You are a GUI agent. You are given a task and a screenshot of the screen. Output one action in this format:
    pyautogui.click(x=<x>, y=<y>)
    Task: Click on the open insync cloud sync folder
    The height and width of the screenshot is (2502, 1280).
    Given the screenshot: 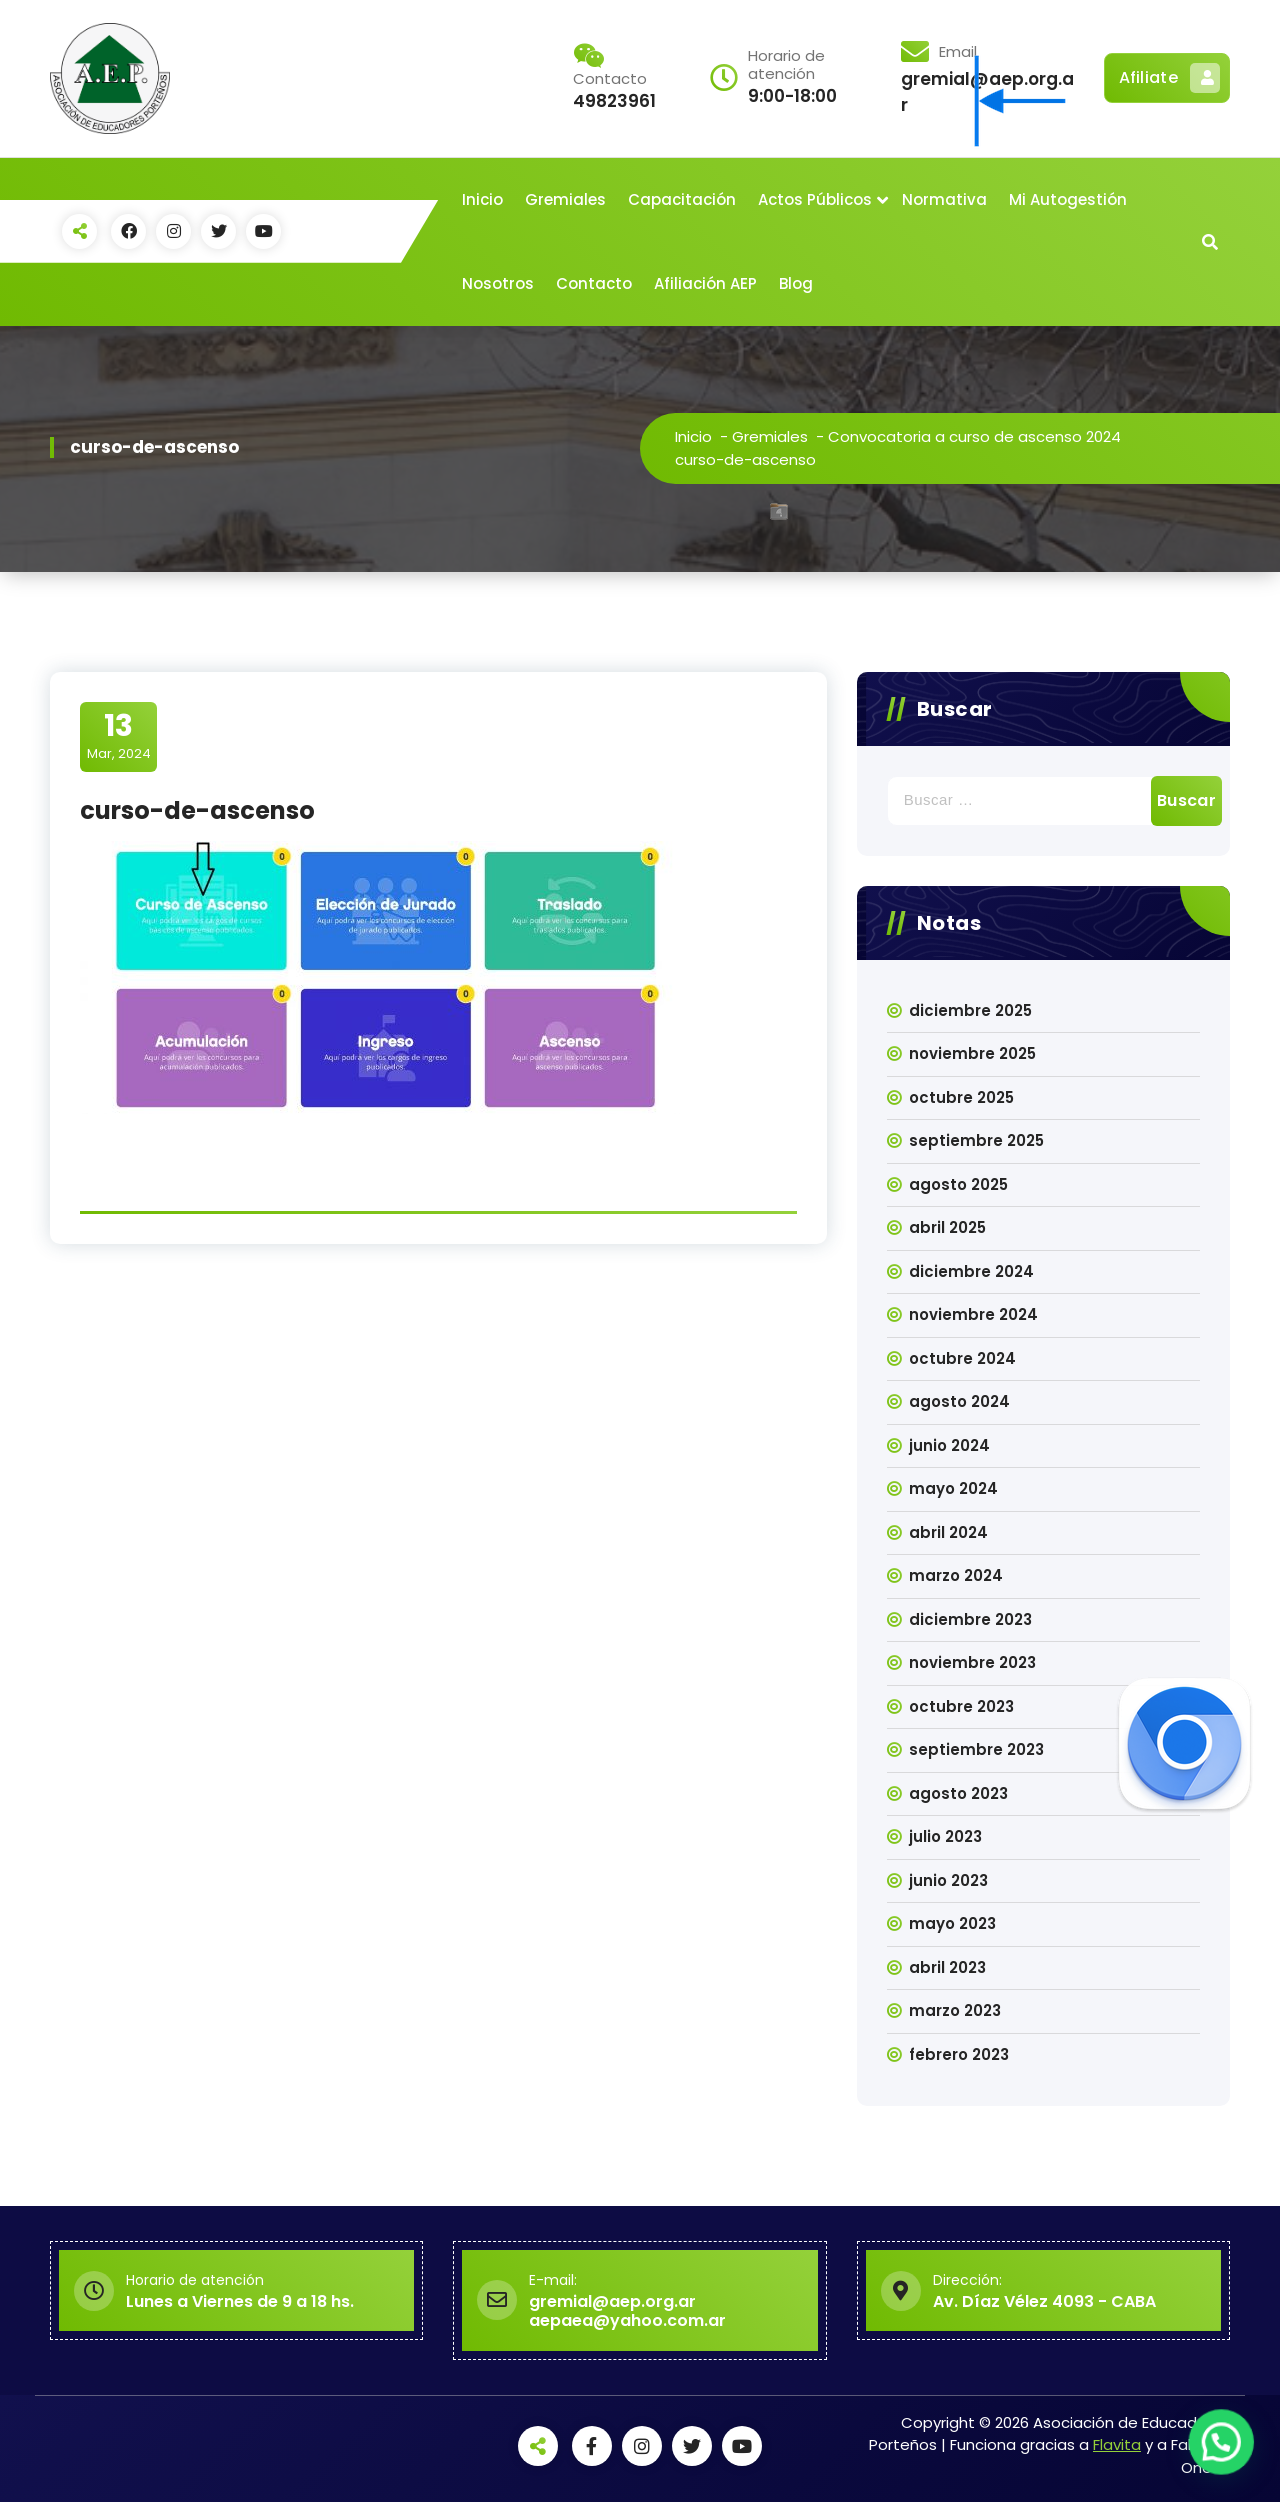 What is the action you would take?
    pyautogui.click(x=779, y=511)
    